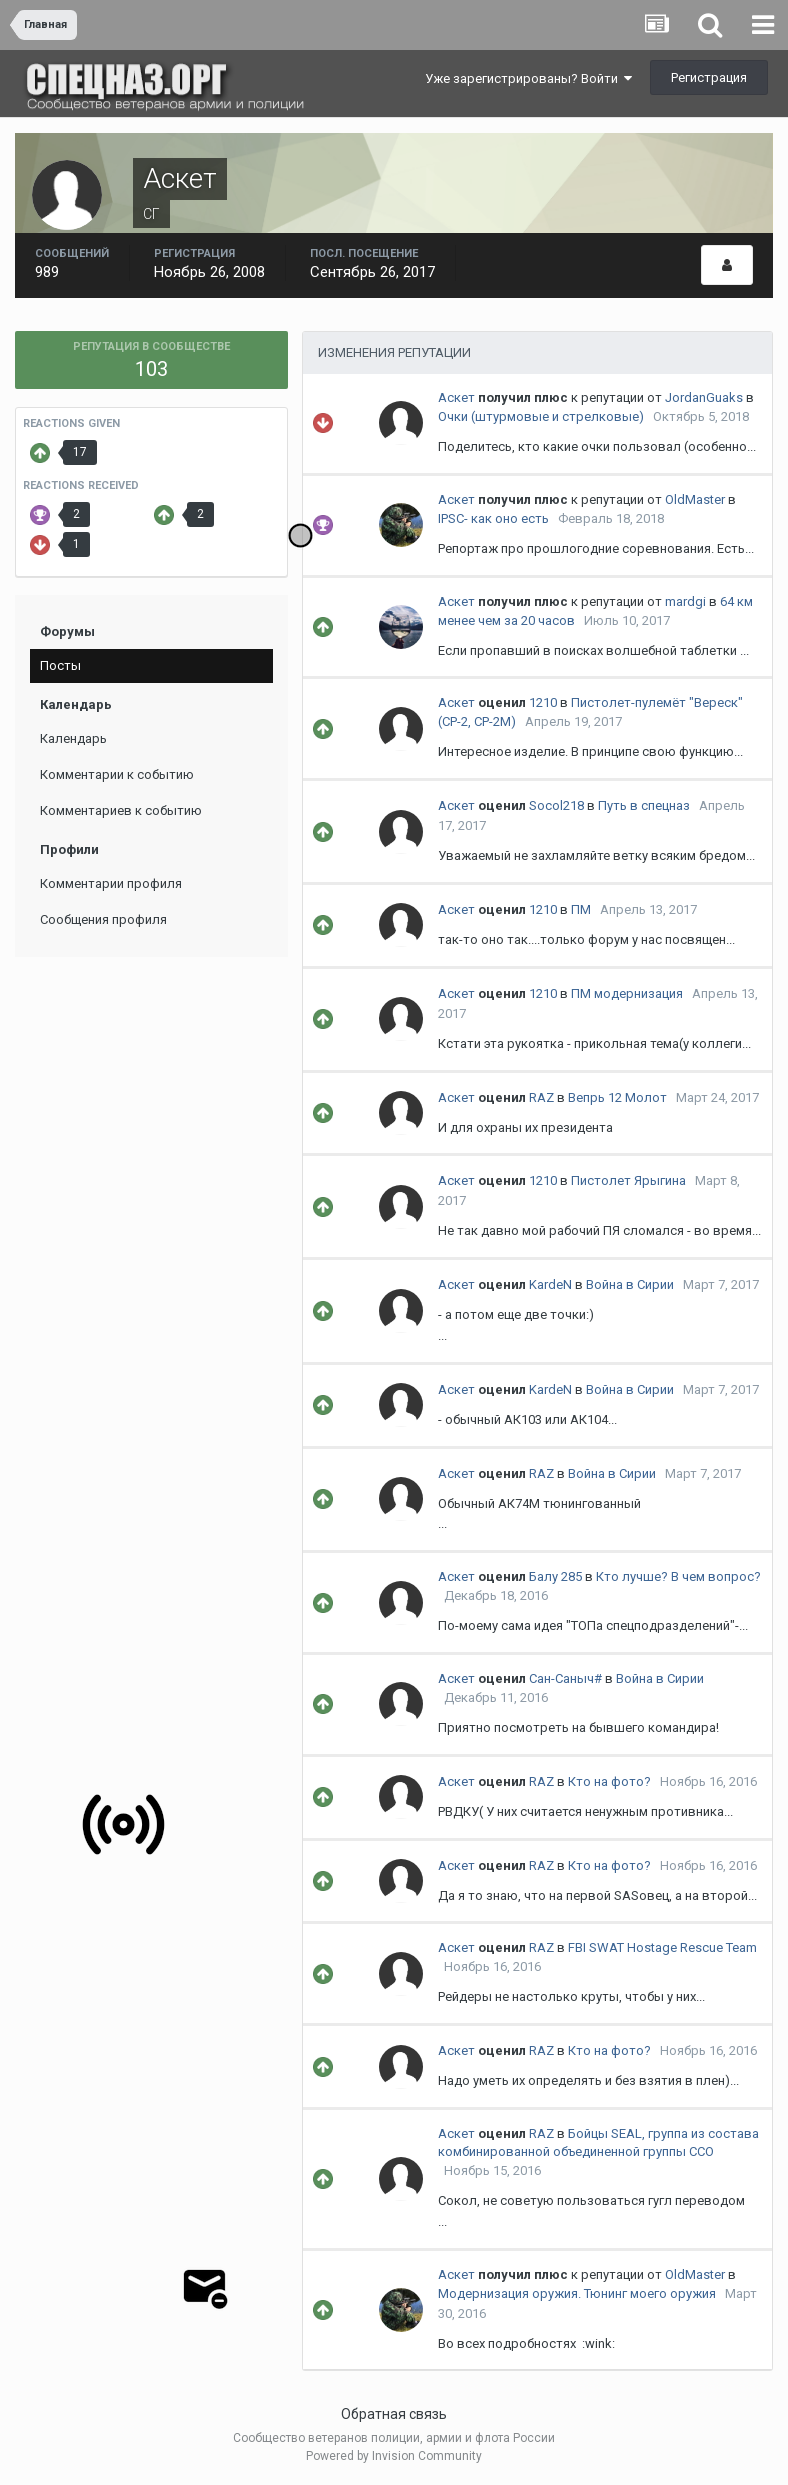 This screenshot has width=788, height=2485. I want to click on access radio or audio streaming, so click(123, 1824).